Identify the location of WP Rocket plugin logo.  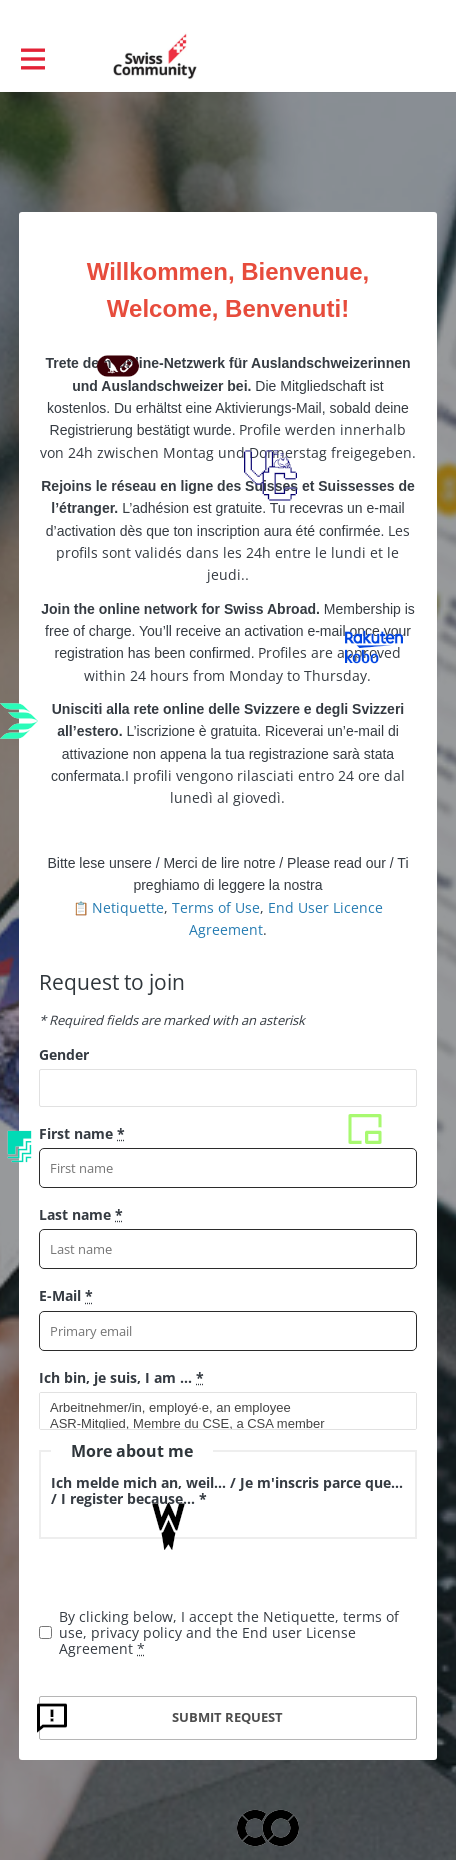
(168, 1526).